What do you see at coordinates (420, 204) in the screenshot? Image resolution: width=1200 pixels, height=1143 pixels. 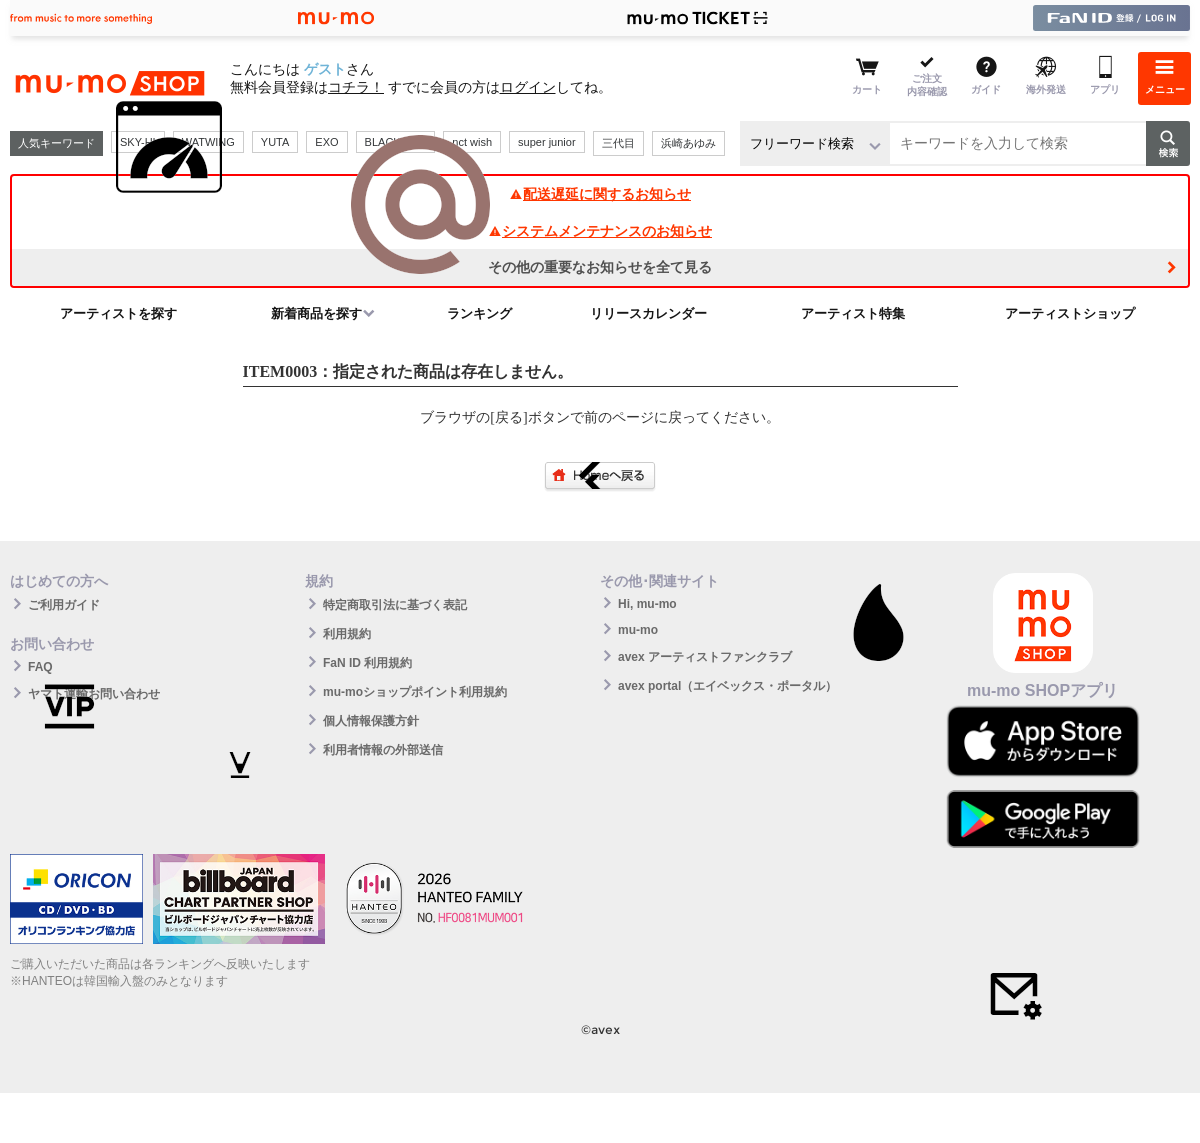 I see `open mail.ru email service` at bounding box center [420, 204].